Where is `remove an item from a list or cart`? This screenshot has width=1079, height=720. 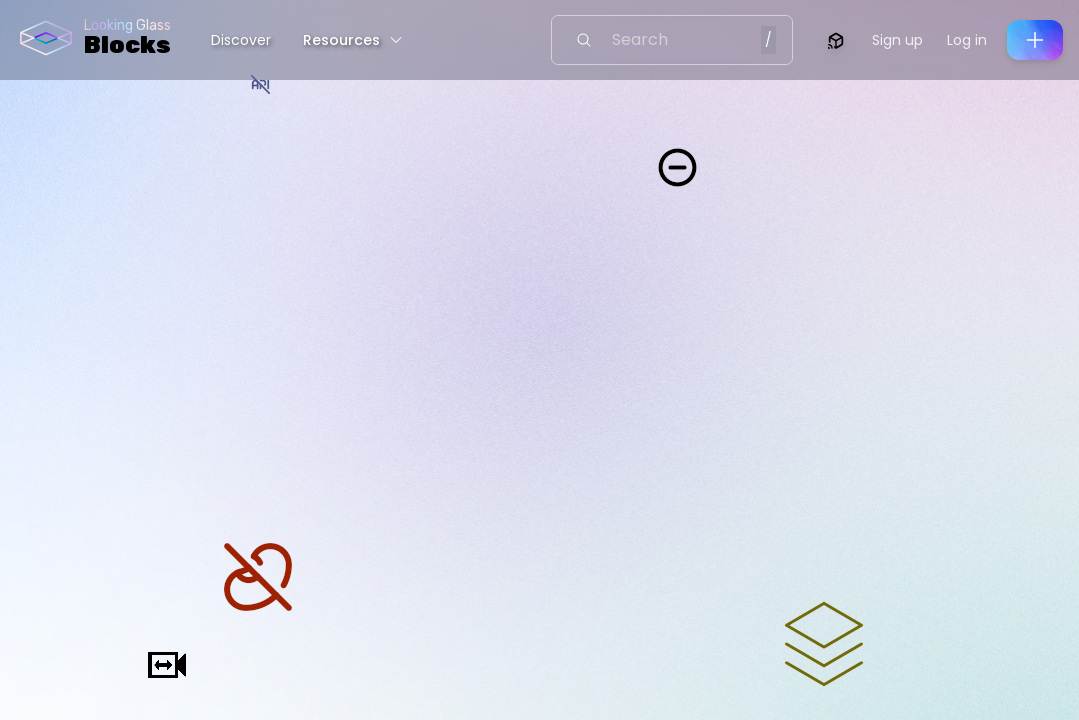
remove an item from a list or cart is located at coordinates (677, 167).